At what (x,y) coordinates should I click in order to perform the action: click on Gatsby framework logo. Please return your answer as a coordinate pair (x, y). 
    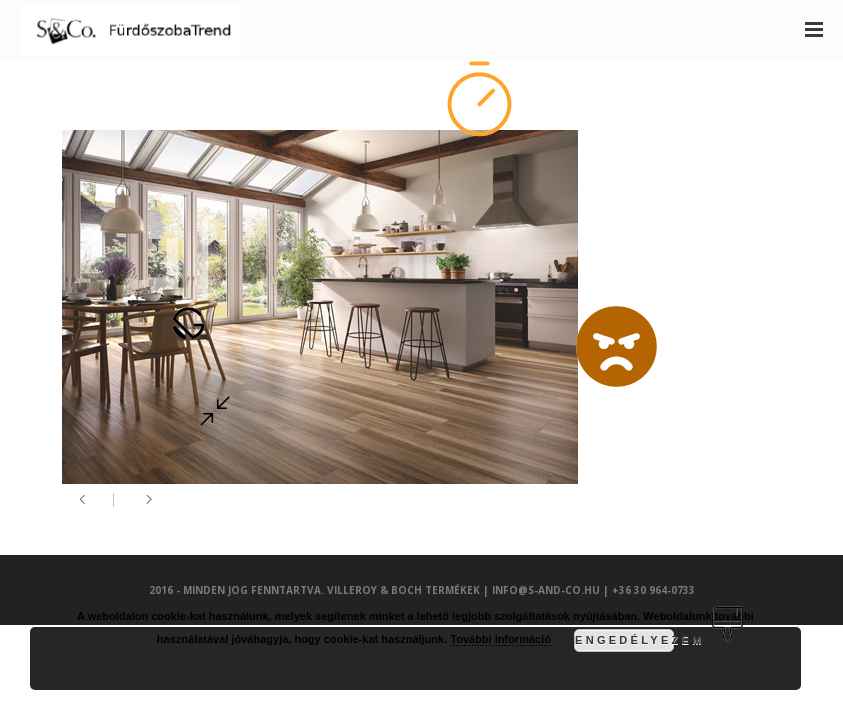
    Looking at the image, I should click on (188, 323).